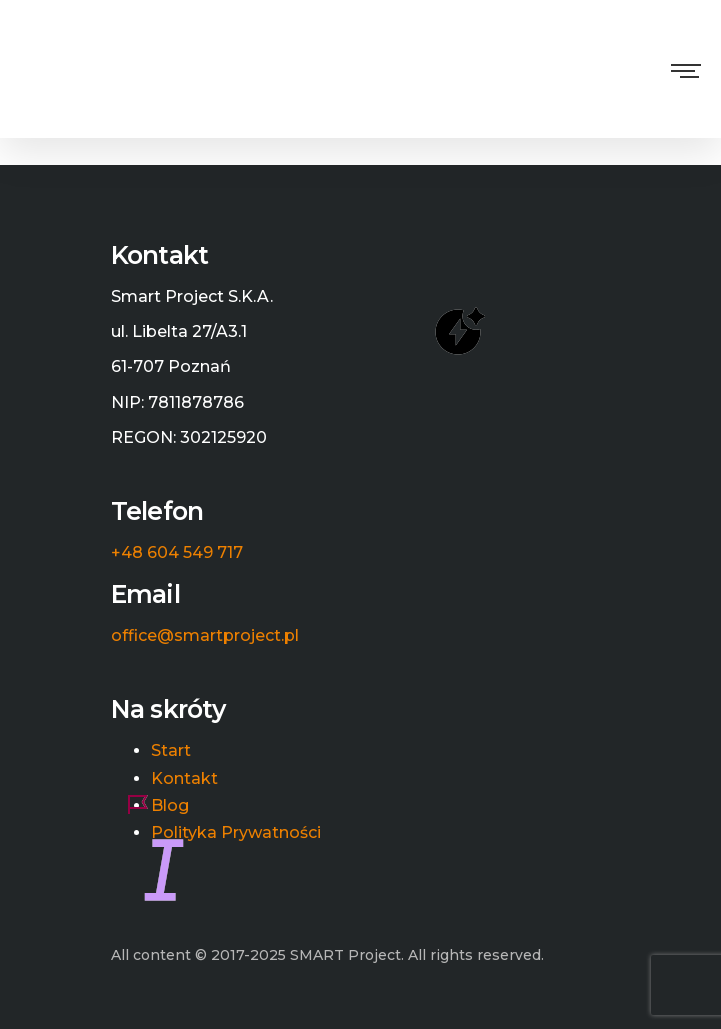  What do you see at coordinates (138, 804) in the screenshot?
I see `flag or bookmark an item` at bounding box center [138, 804].